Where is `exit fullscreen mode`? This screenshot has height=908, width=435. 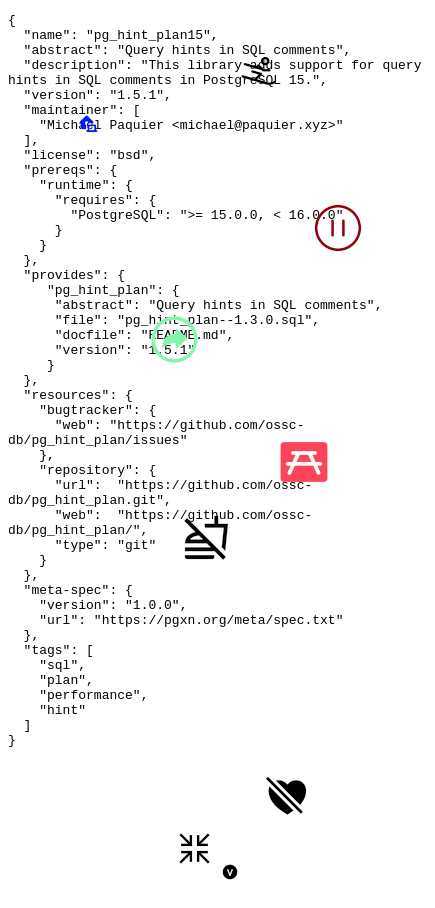
exit fullscreen mode is located at coordinates (194, 848).